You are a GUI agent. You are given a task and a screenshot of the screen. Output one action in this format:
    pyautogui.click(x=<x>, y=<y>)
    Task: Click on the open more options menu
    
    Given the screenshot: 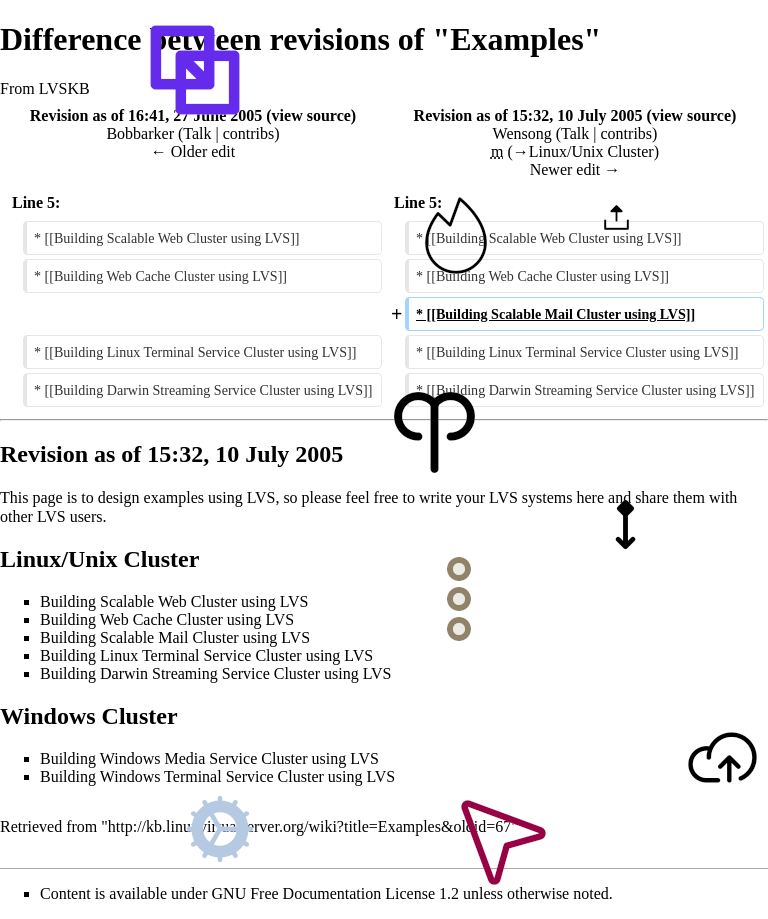 What is the action you would take?
    pyautogui.click(x=459, y=599)
    